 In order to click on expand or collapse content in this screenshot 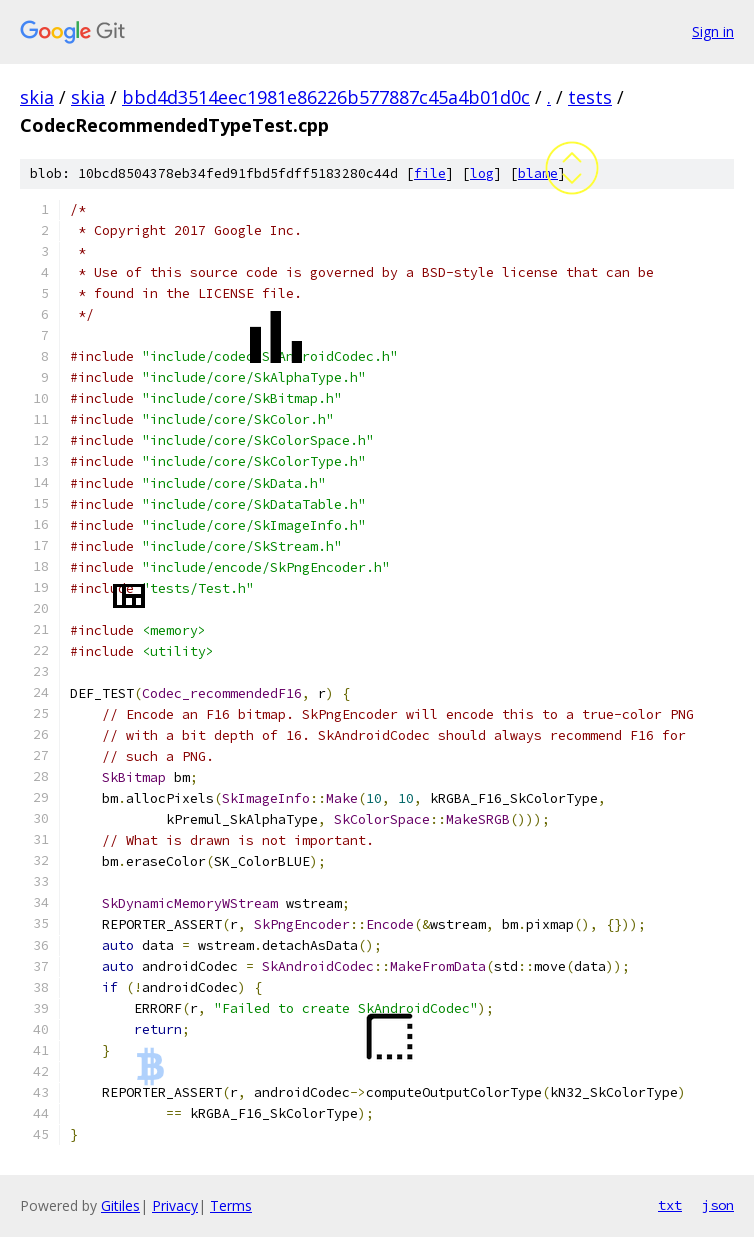, I will do `click(572, 168)`.